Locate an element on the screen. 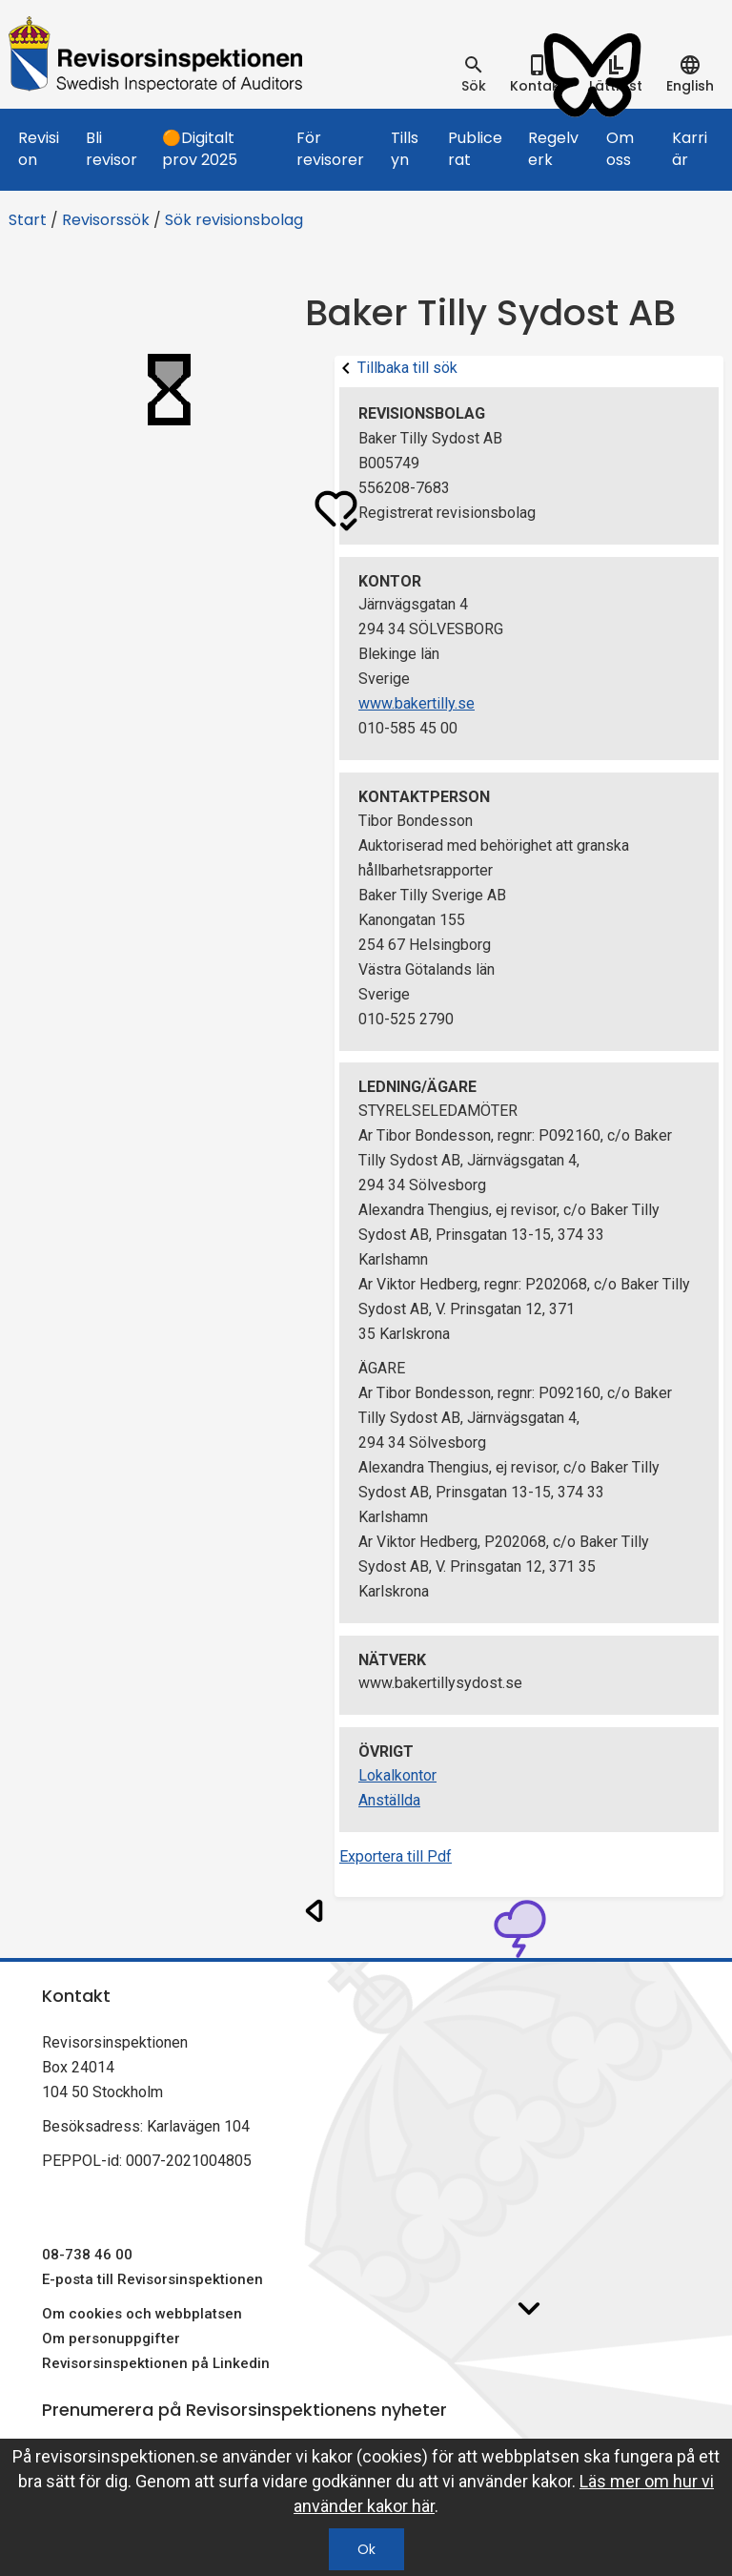  go back to the previous screen is located at coordinates (315, 1910).